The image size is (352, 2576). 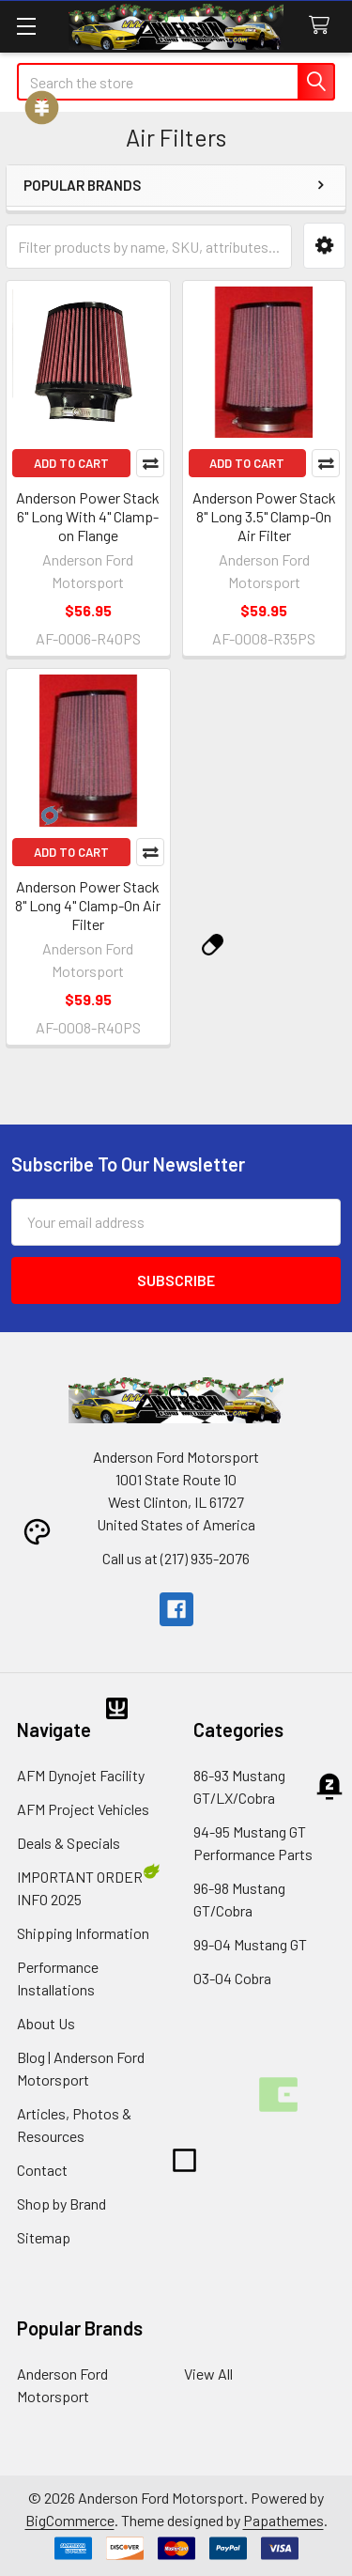 I want to click on snooze notifications temporarily, so click(x=329, y=1786).